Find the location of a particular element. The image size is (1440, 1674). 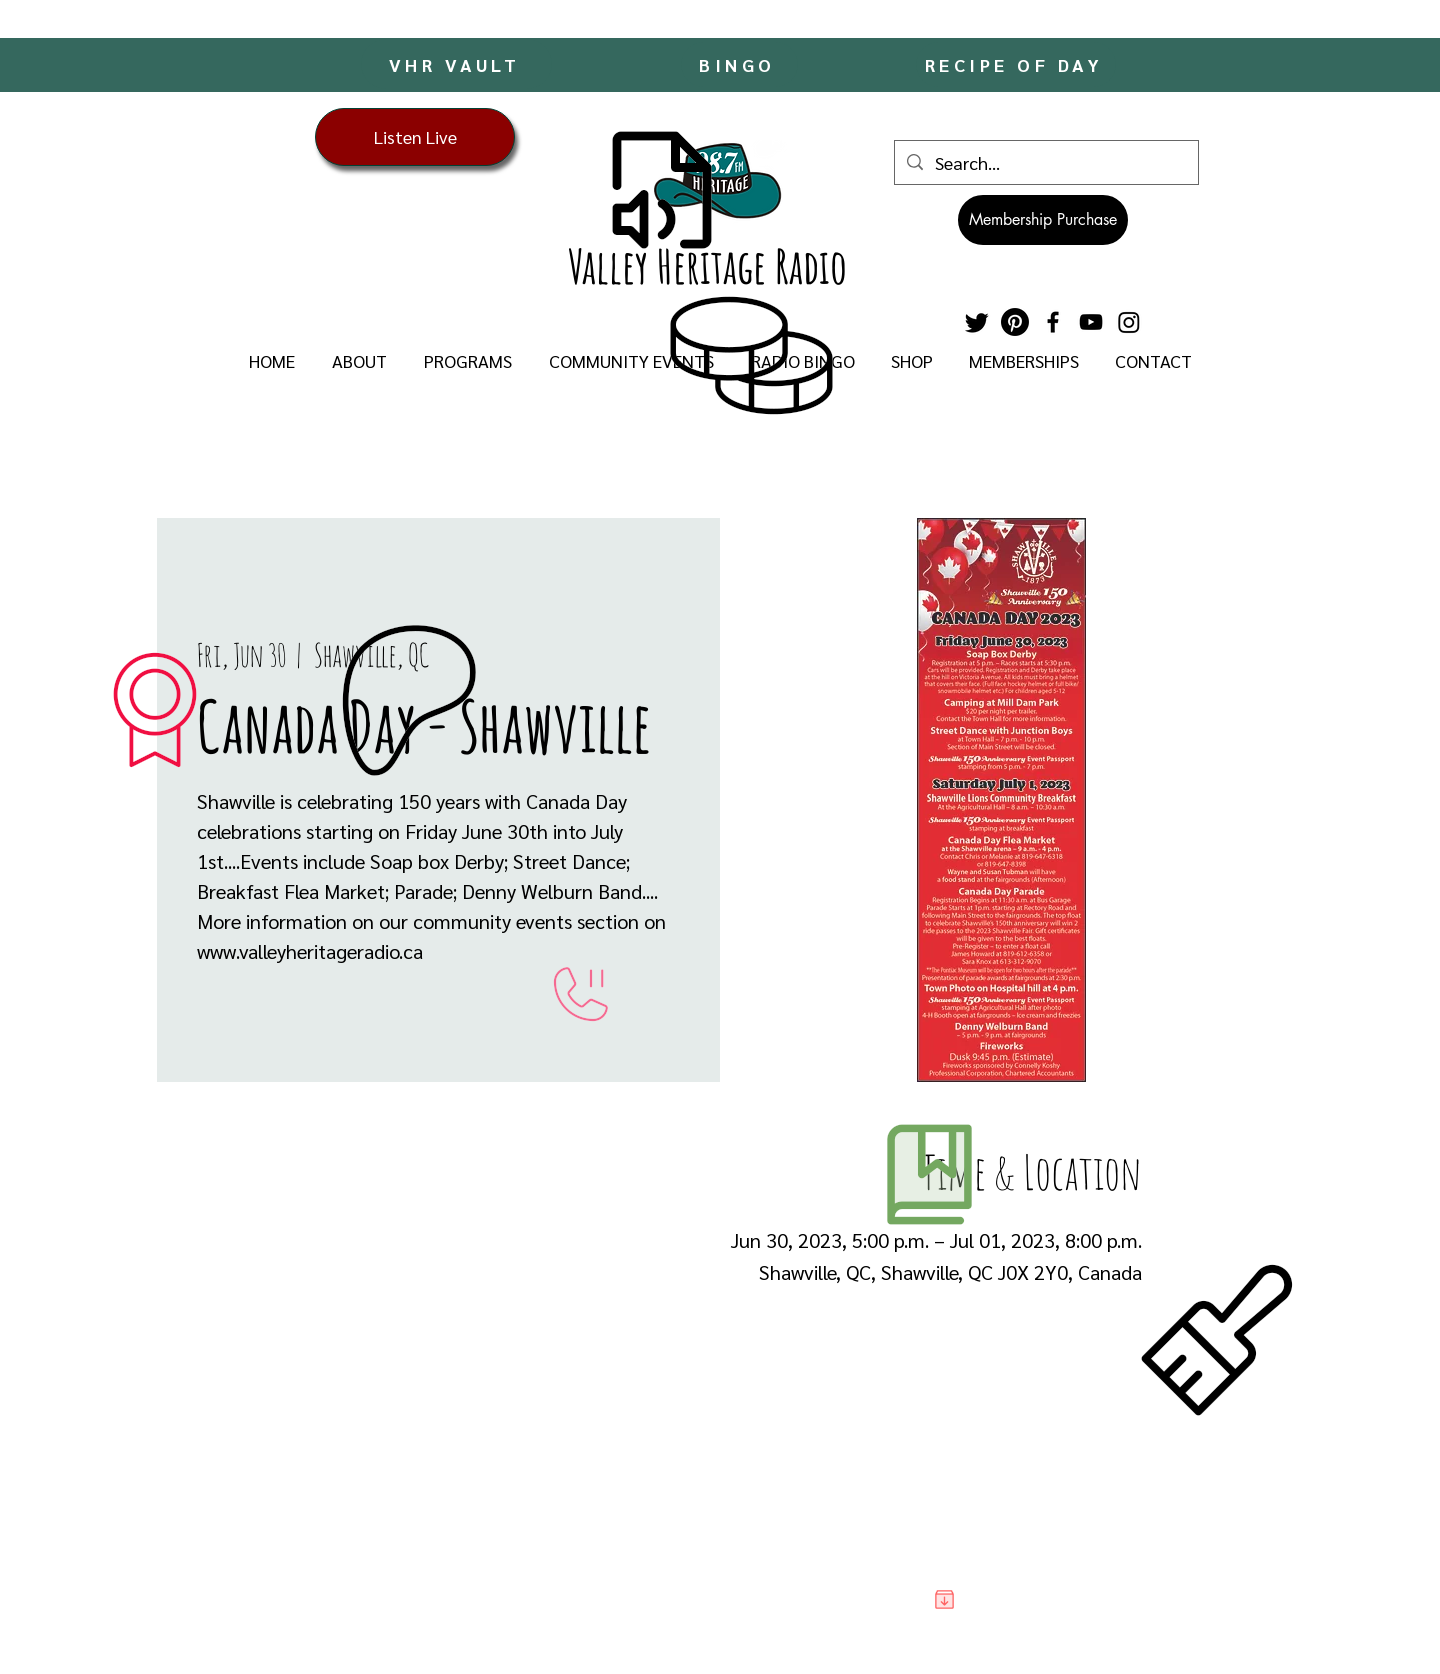

view your coin balance or currency is located at coordinates (751, 355).